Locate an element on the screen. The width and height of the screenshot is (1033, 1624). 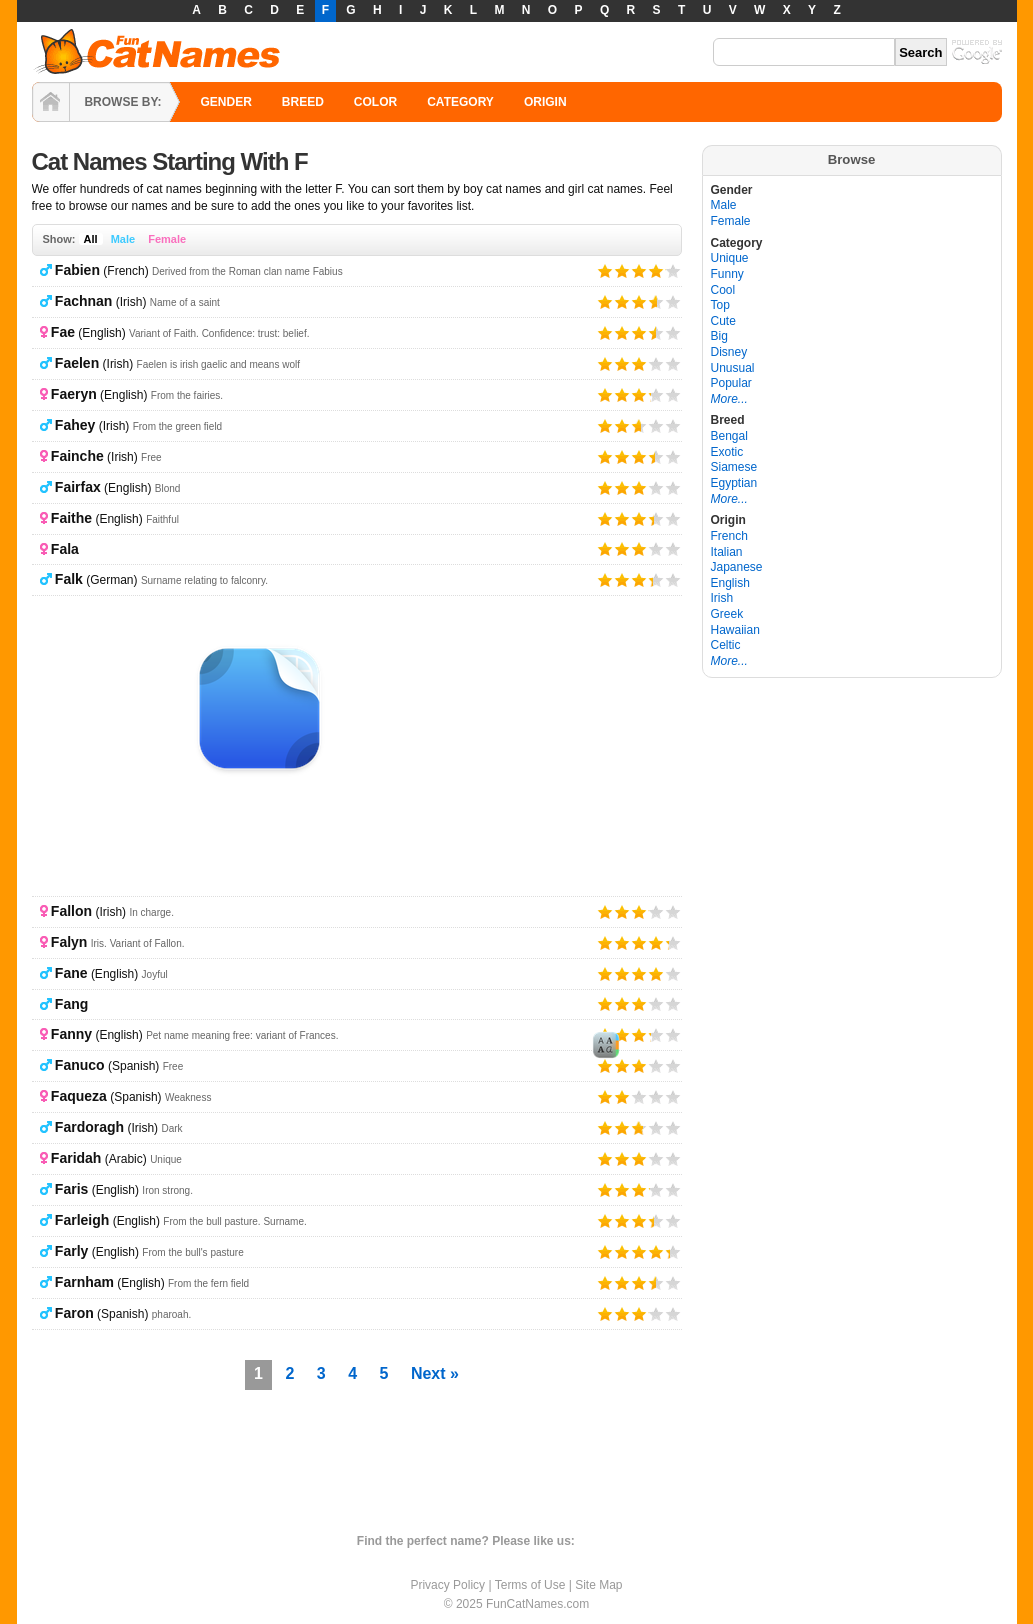
open the fonts management app is located at coordinates (606, 1045).